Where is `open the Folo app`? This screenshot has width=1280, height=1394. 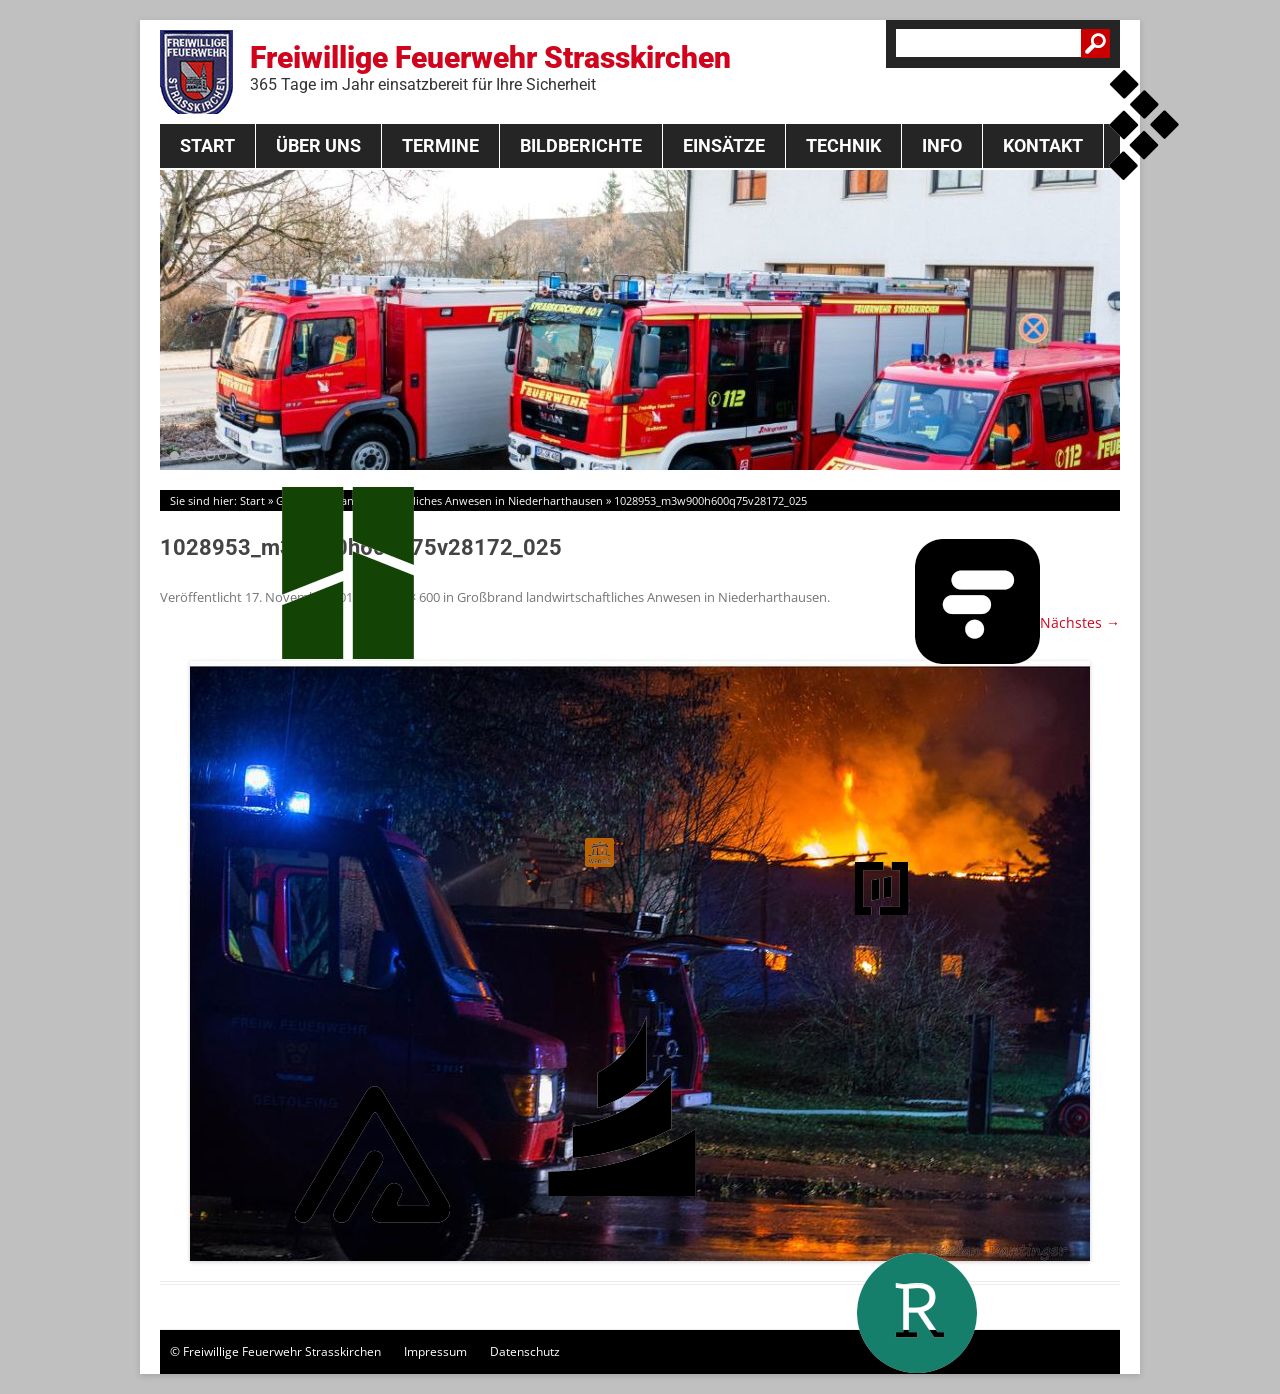
open the Folo app is located at coordinates (977, 601).